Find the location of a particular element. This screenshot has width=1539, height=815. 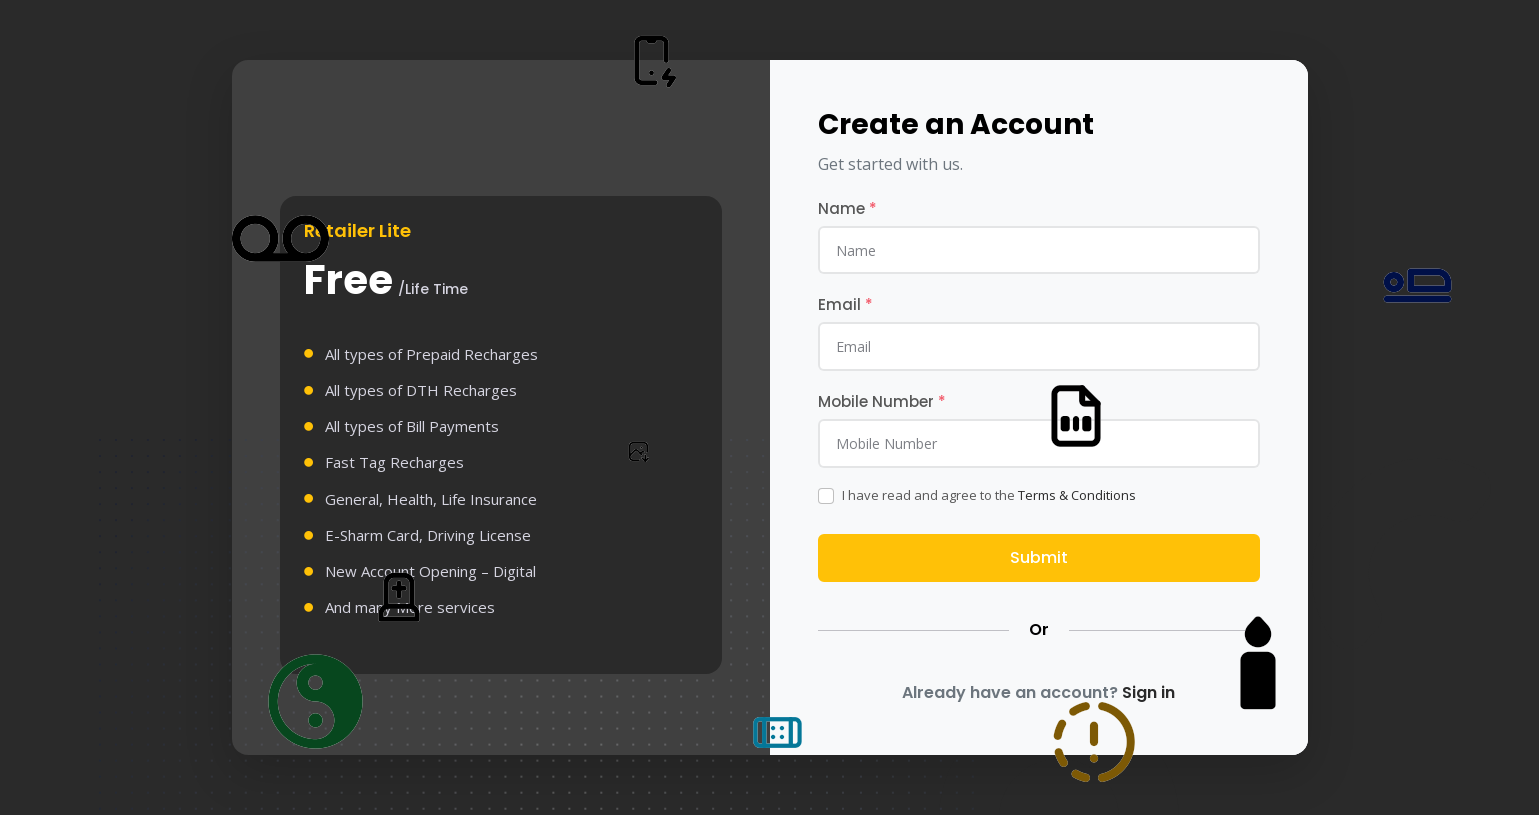

access voicemail messages is located at coordinates (280, 238).